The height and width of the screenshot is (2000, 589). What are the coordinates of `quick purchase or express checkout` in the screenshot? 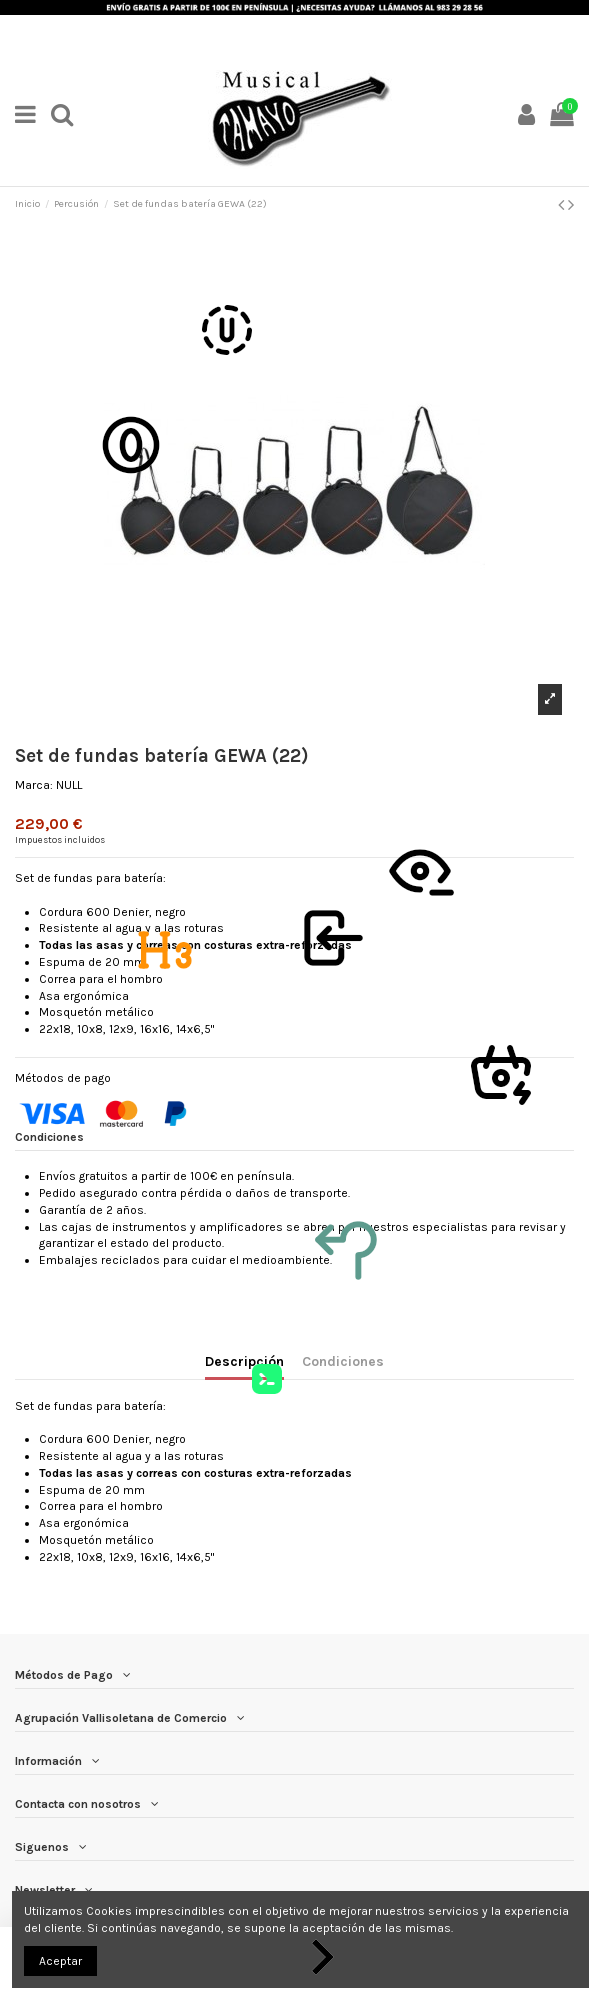 It's located at (501, 1072).